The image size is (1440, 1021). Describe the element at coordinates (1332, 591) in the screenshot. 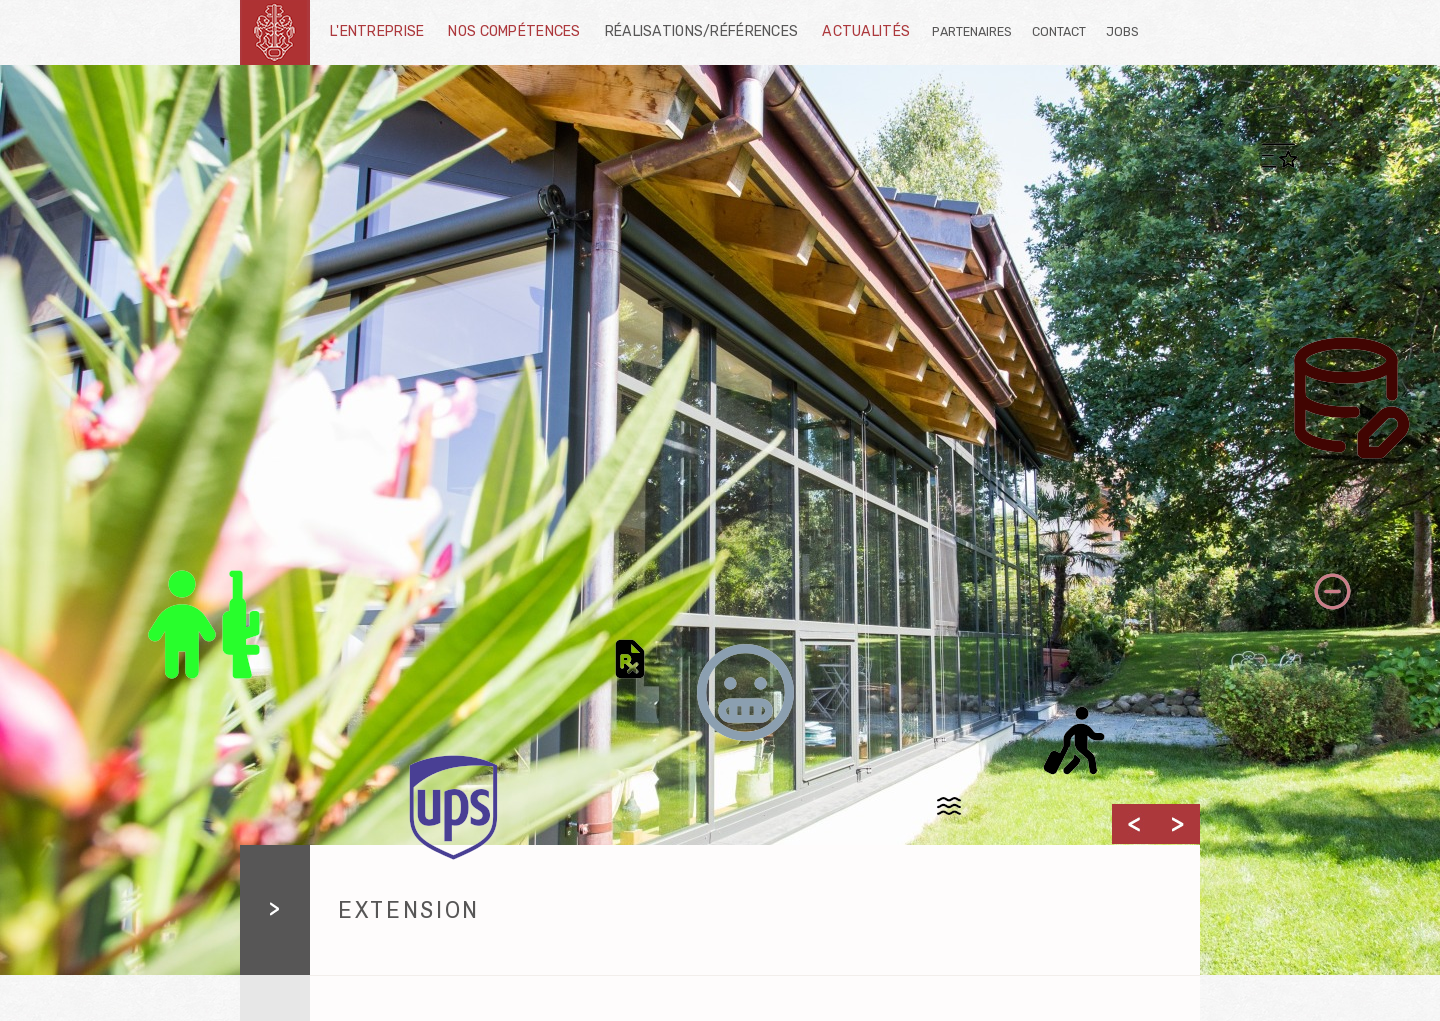

I see `remove an item from a list` at that location.